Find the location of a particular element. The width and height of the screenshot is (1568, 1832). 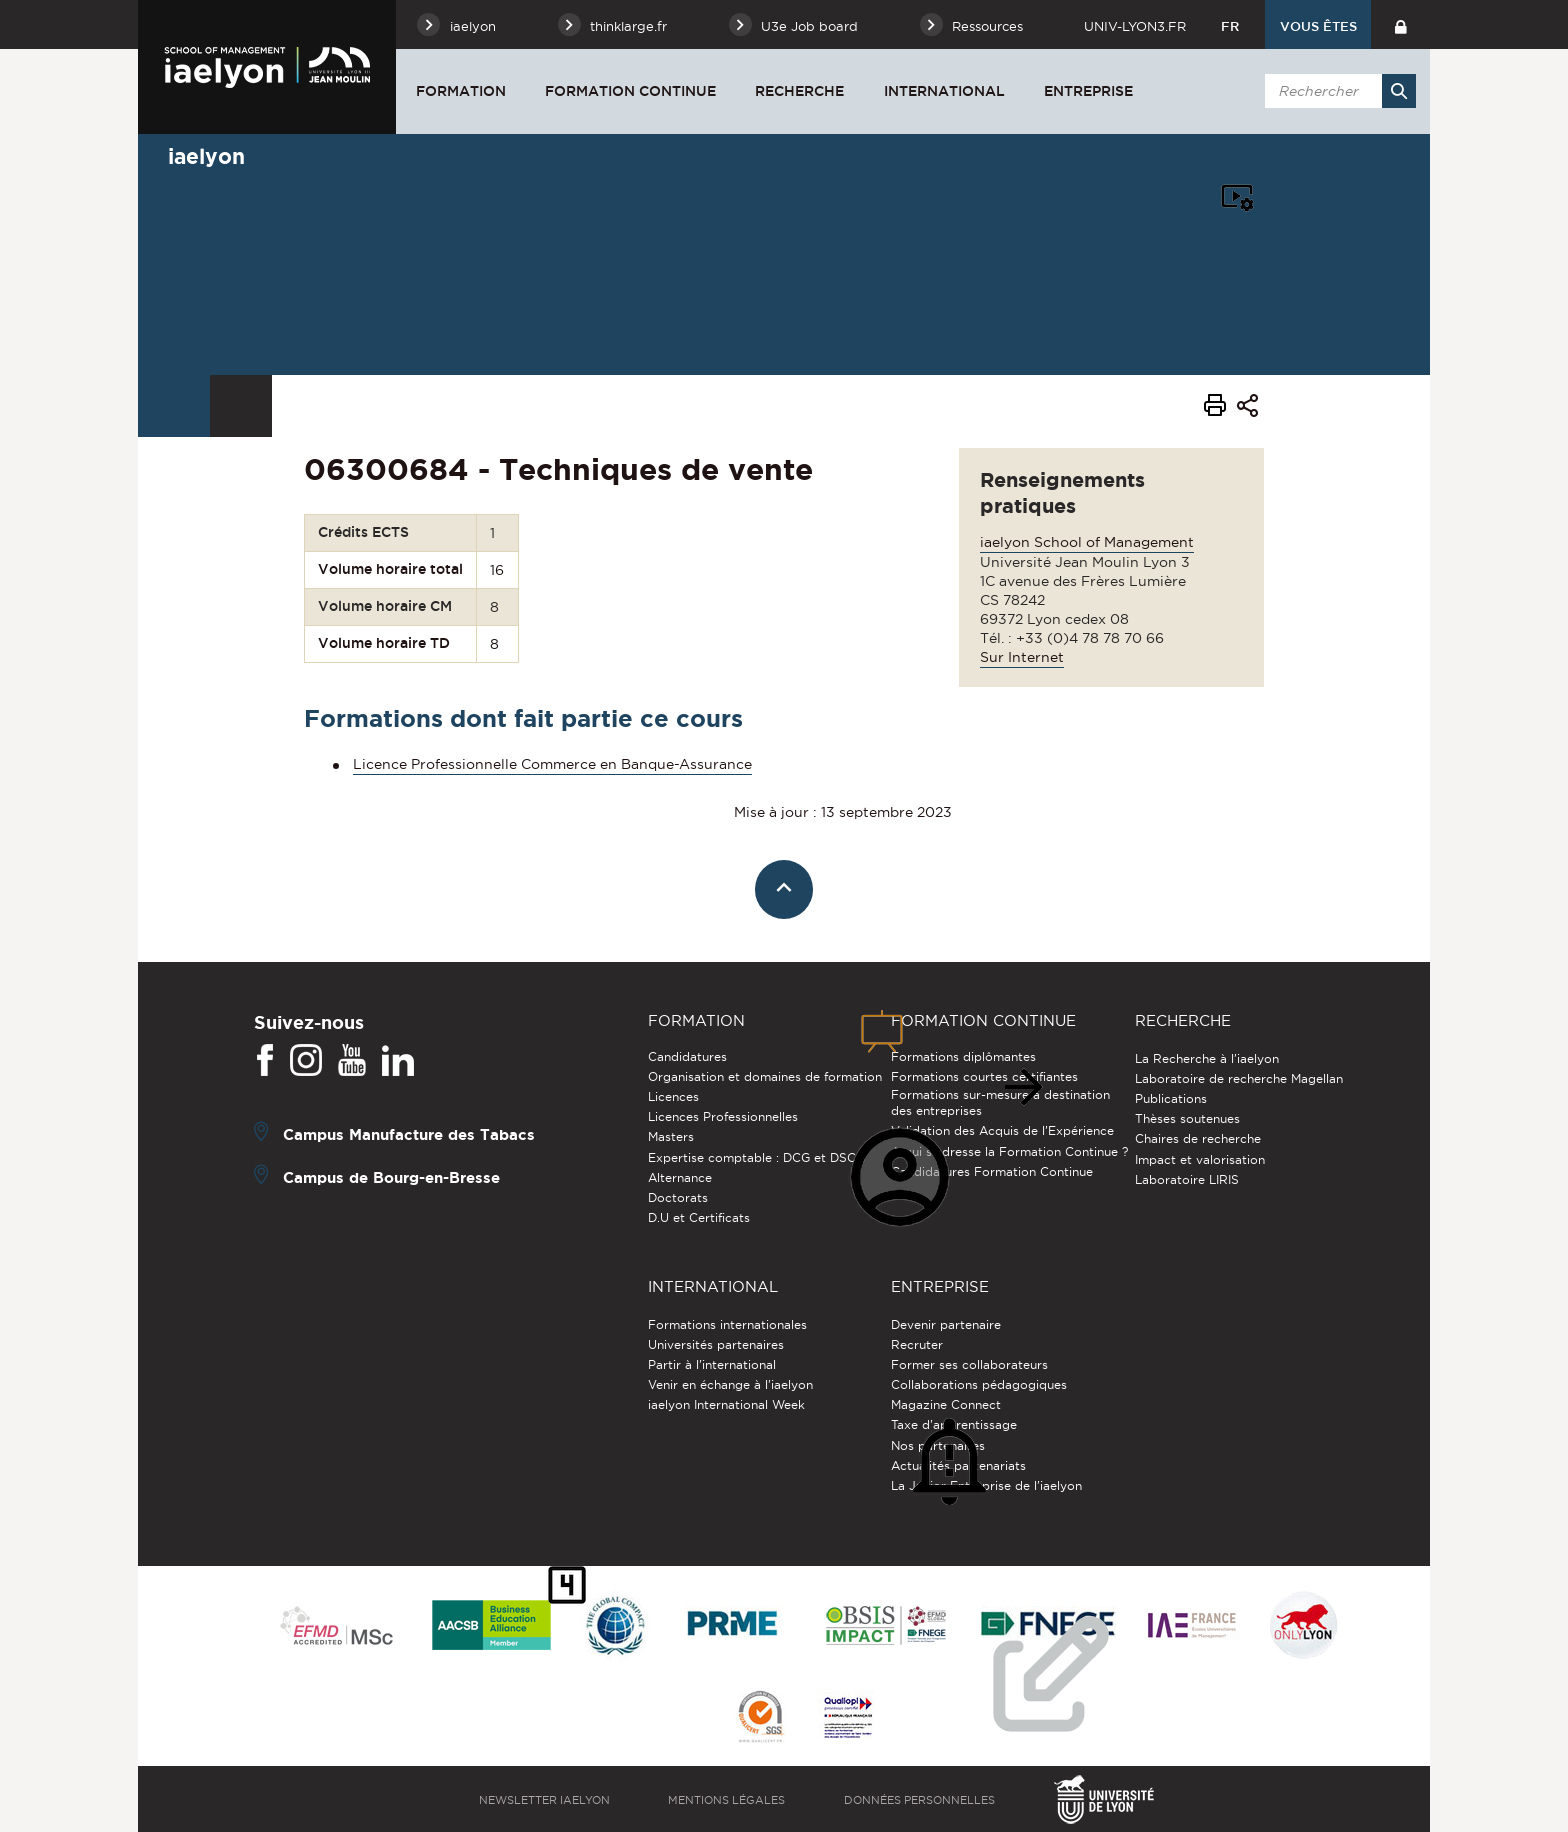

important notification requiring attention is located at coordinates (949, 1460).